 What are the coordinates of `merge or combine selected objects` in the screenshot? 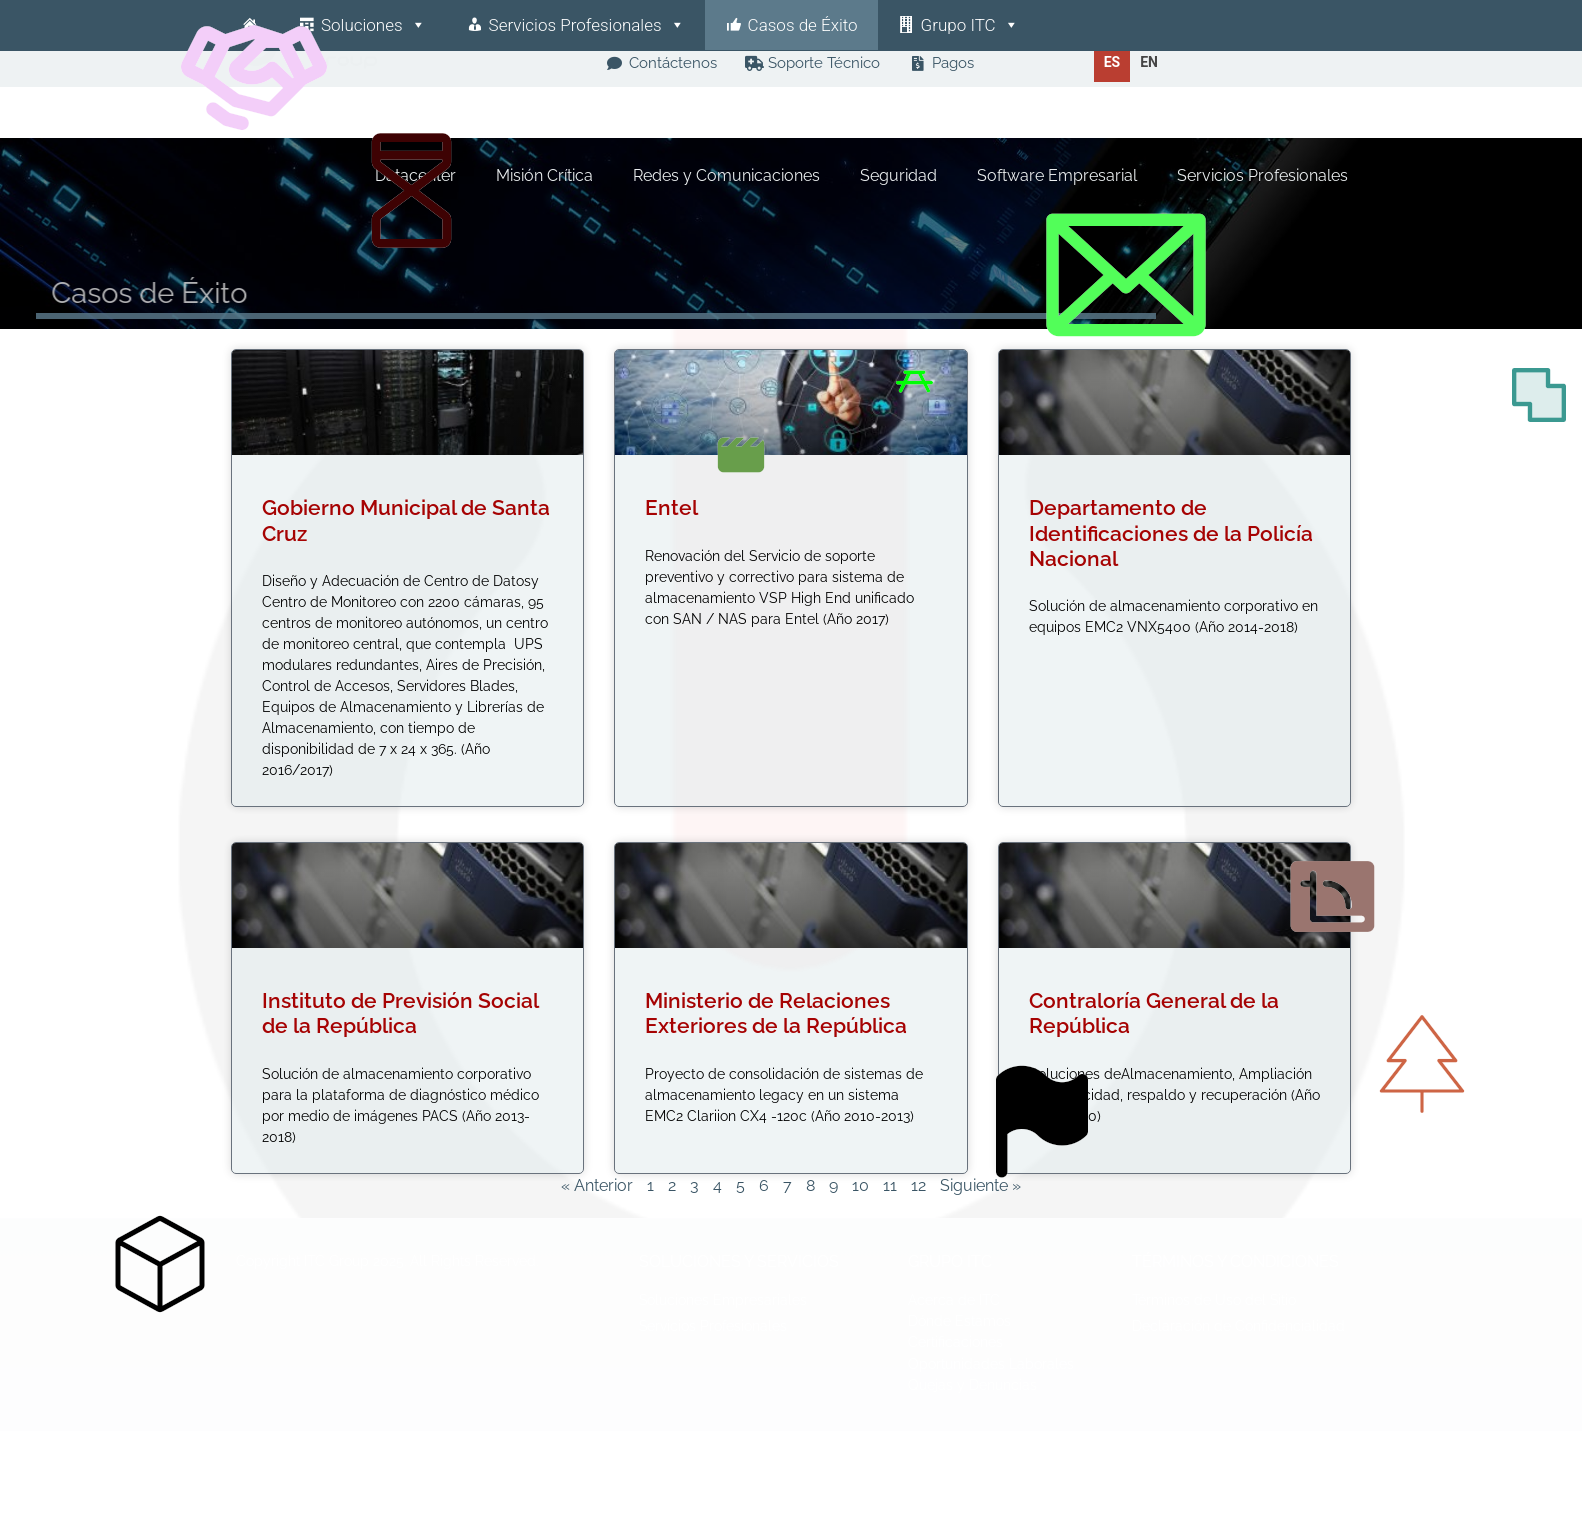 It's located at (1539, 395).